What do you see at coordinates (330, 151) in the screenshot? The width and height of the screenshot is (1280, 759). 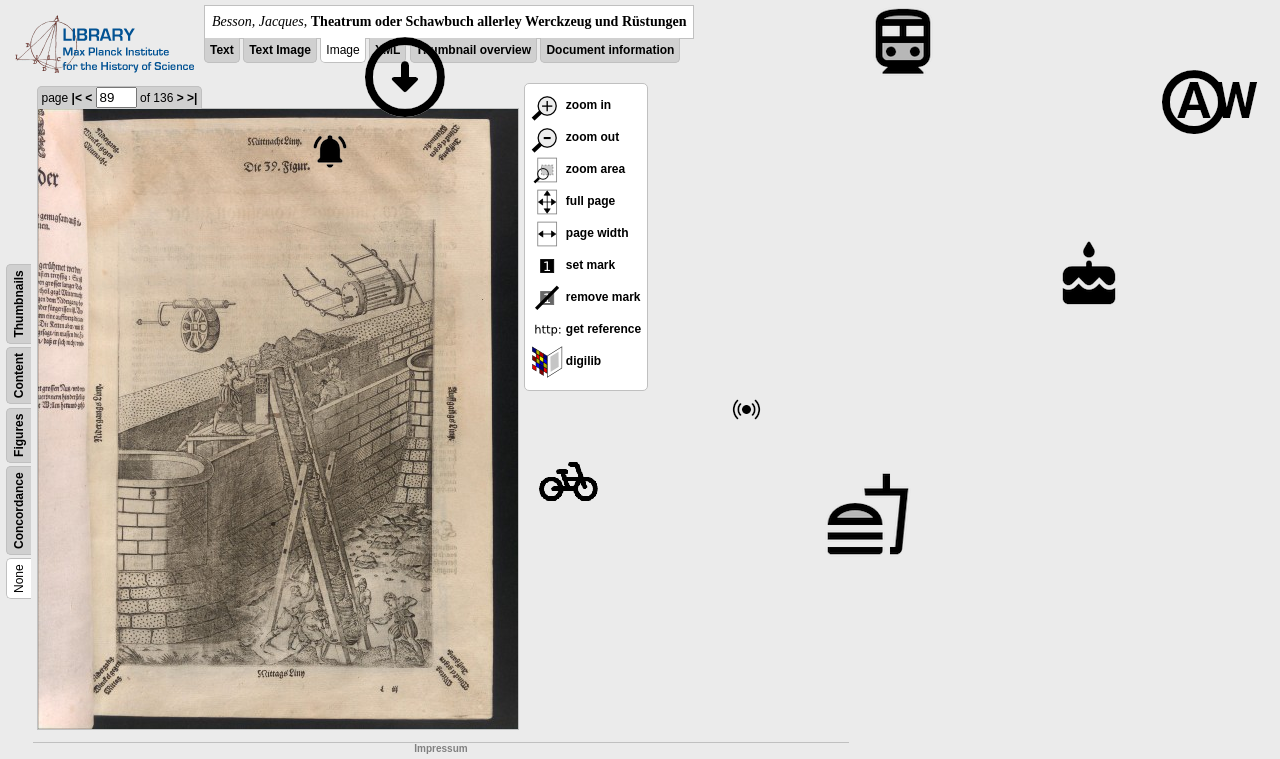 I see `indicates new or active notifications` at bounding box center [330, 151].